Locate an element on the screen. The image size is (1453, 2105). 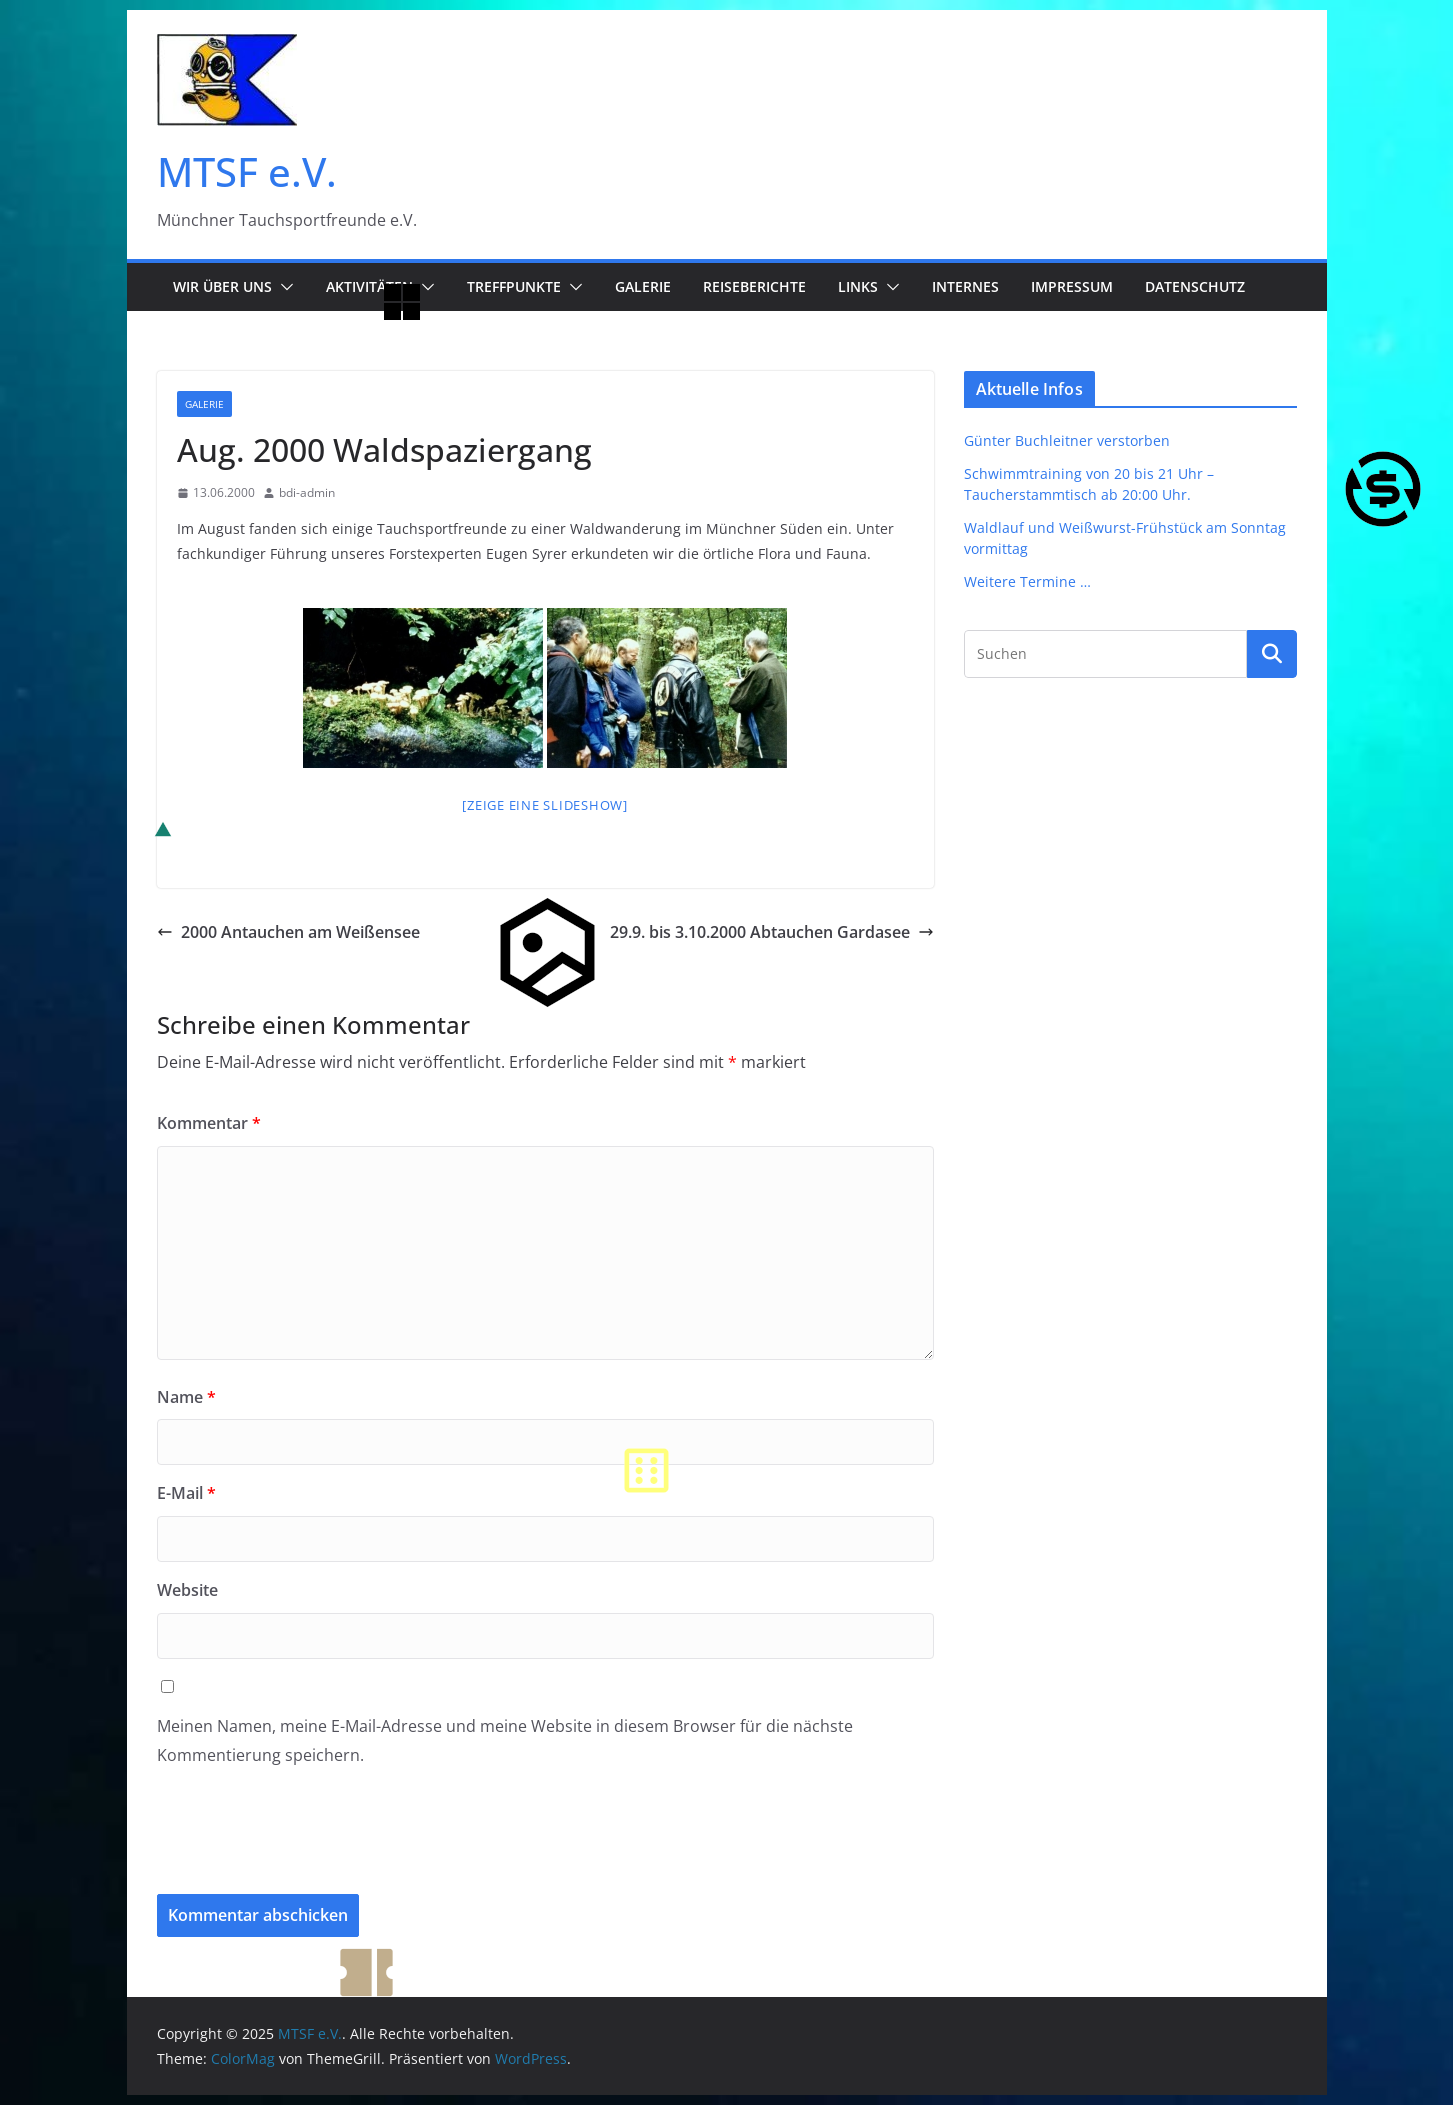
currency exchange or conversion is located at coordinates (1383, 489).